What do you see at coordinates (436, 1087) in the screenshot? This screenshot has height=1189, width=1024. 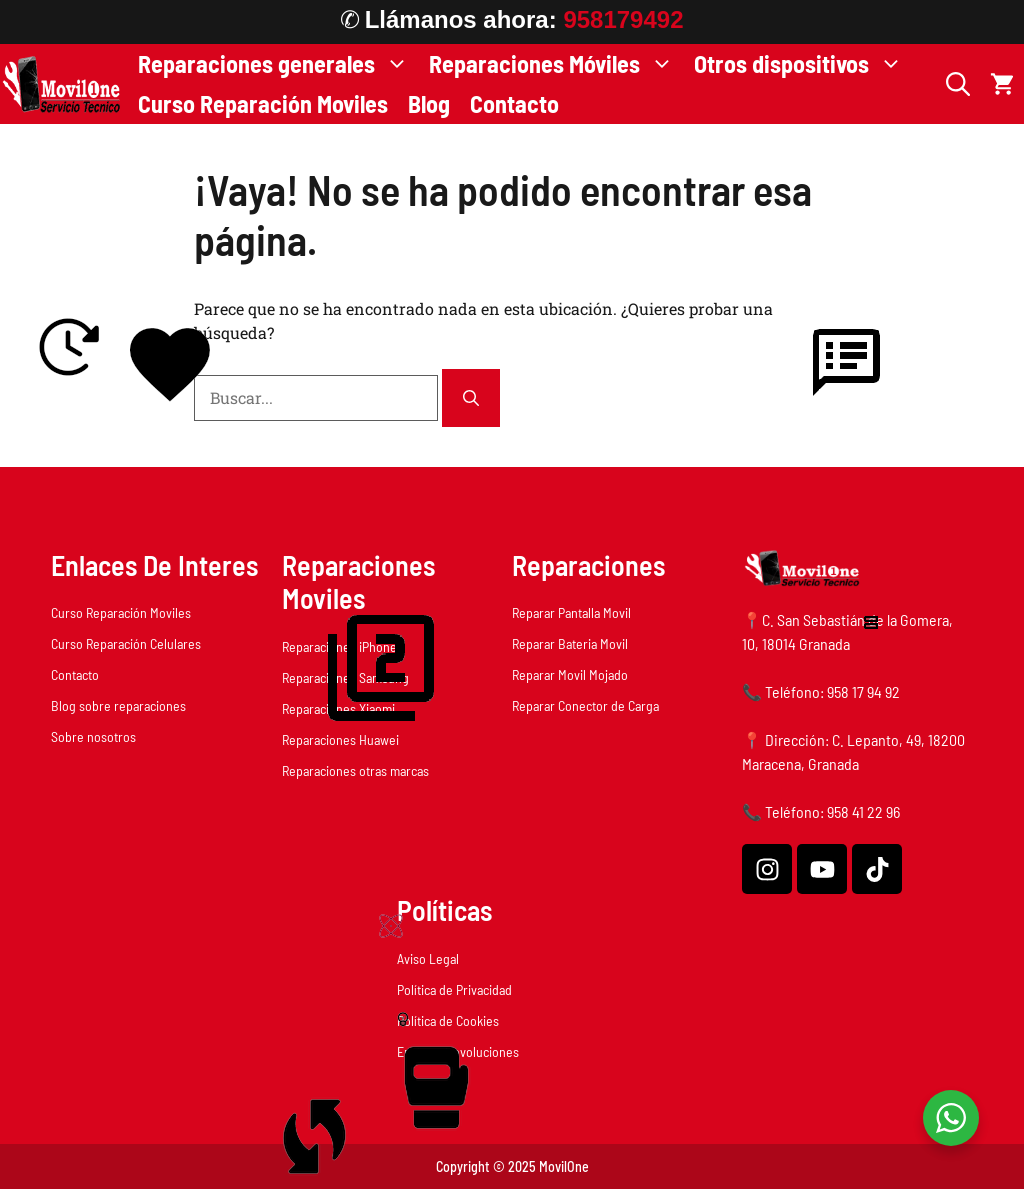 I see `access martial arts or combat sports content` at bounding box center [436, 1087].